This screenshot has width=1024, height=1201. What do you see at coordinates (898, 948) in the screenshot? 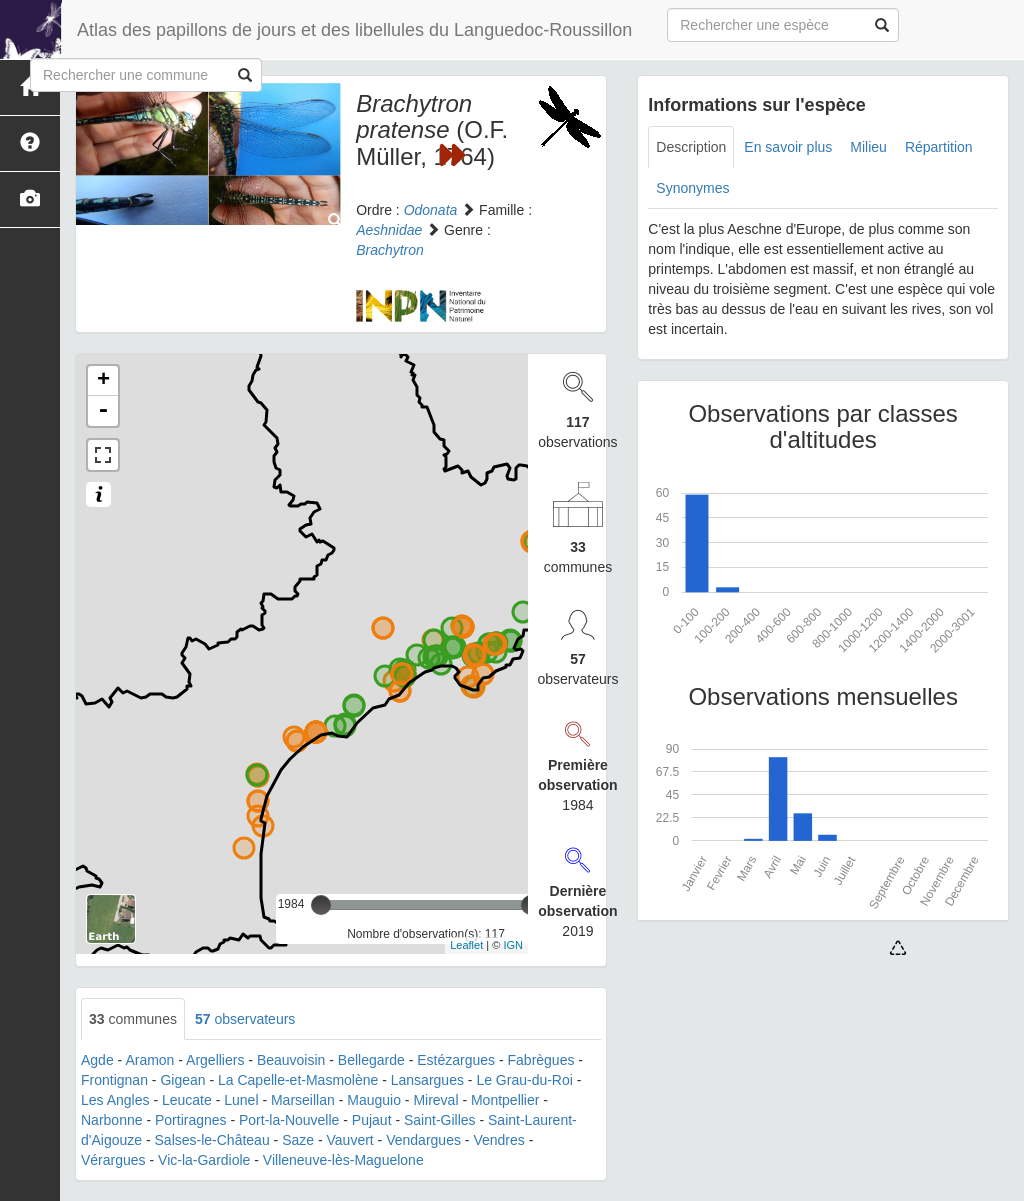
I see `indicates a recycling or refresh cycle` at bounding box center [898, 948].